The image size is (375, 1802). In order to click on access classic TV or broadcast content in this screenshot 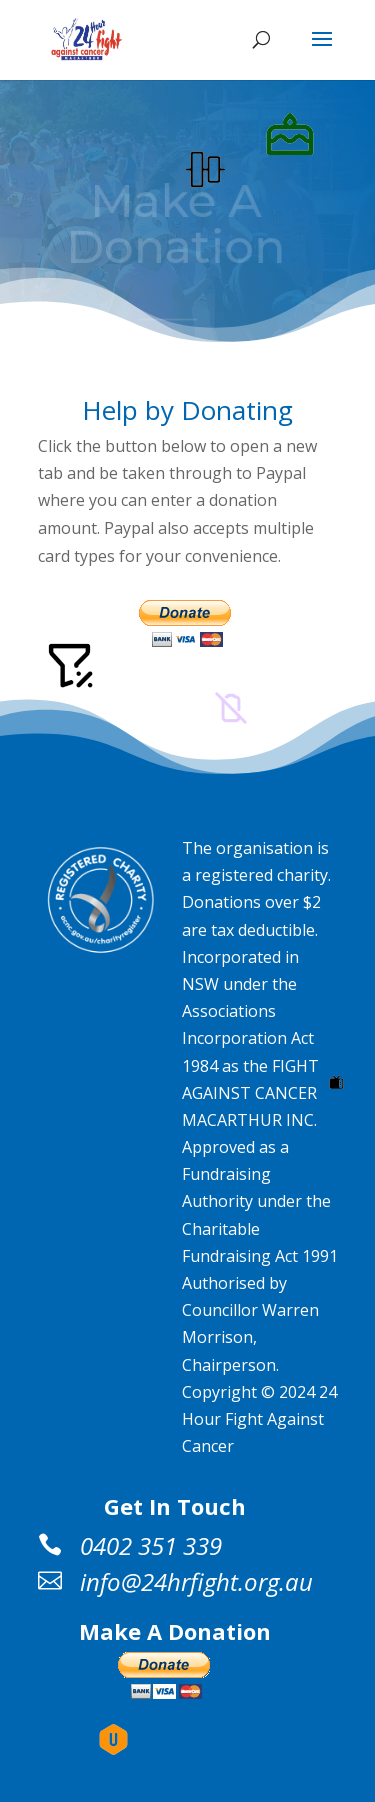, I will do `click(336, 1082)`.